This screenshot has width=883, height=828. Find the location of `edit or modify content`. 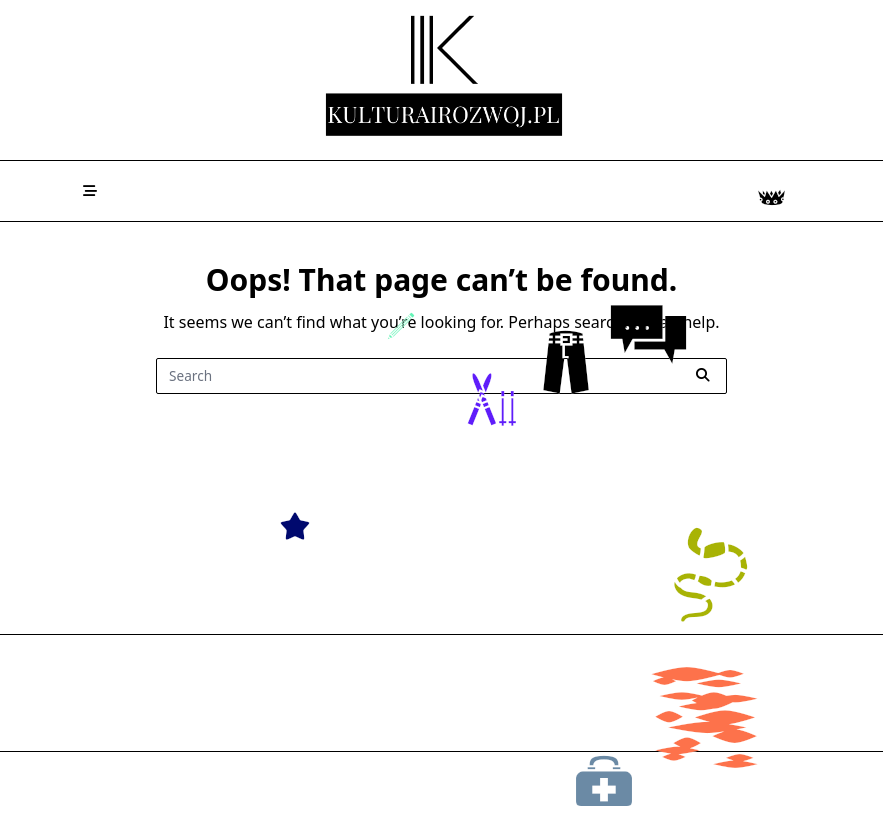

edit or modify content is located at coordinates (401, 326).